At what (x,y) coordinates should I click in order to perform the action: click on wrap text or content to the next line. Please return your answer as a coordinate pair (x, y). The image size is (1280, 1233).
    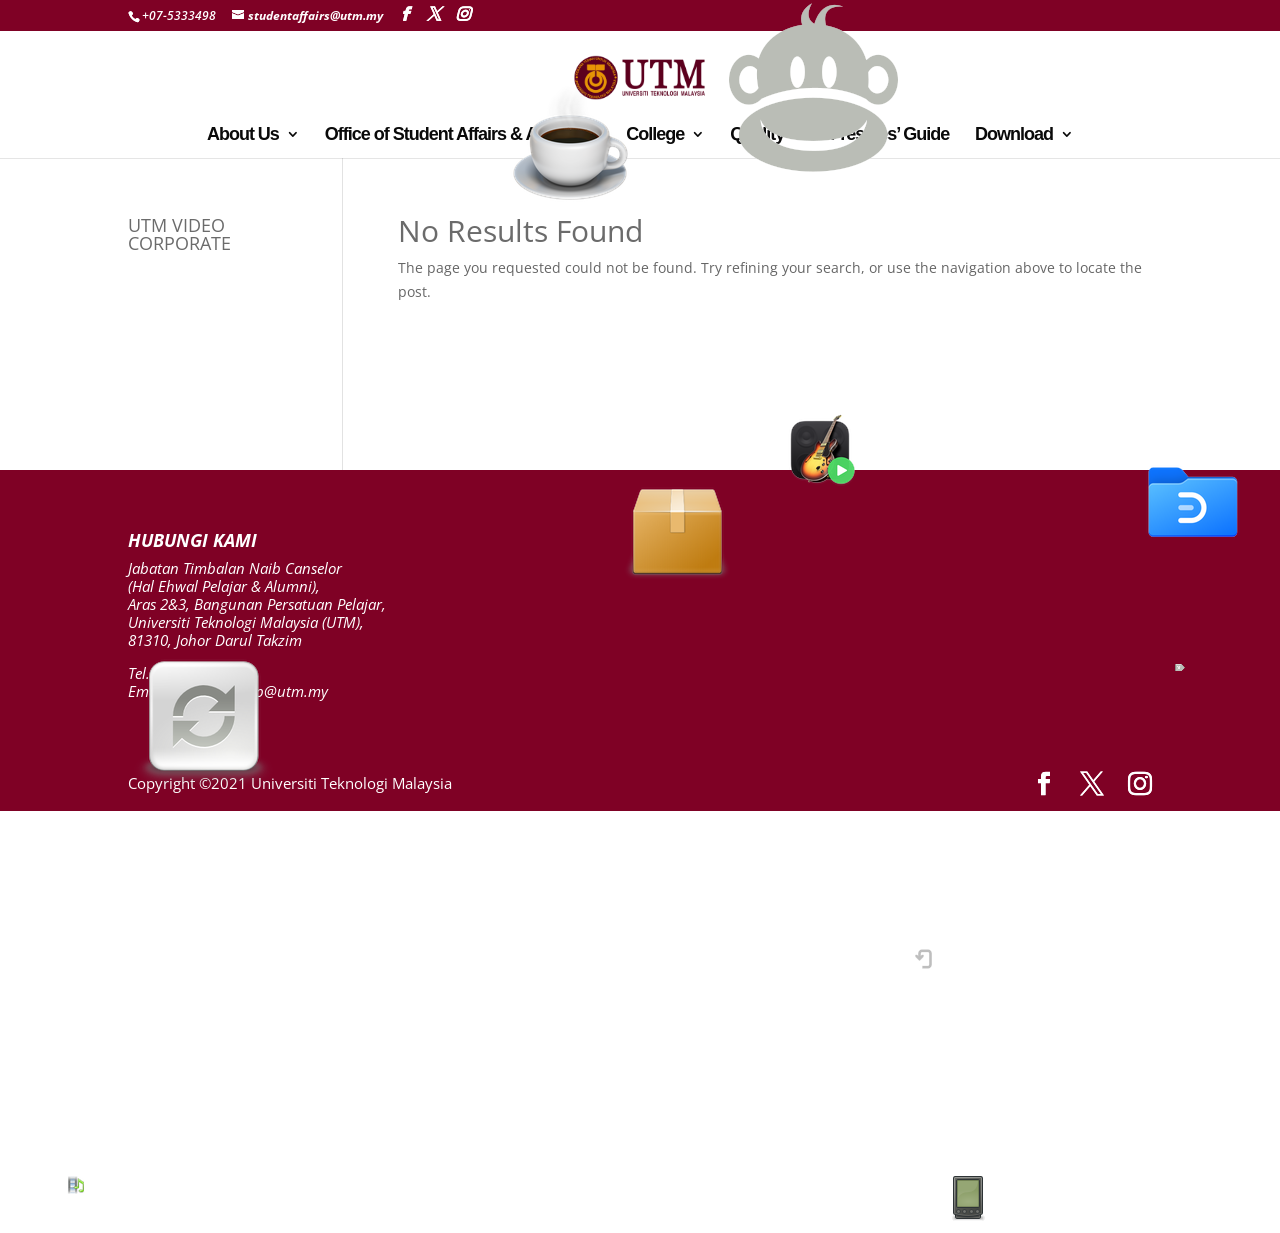
    Looking at the image, I should click on (925, 959).